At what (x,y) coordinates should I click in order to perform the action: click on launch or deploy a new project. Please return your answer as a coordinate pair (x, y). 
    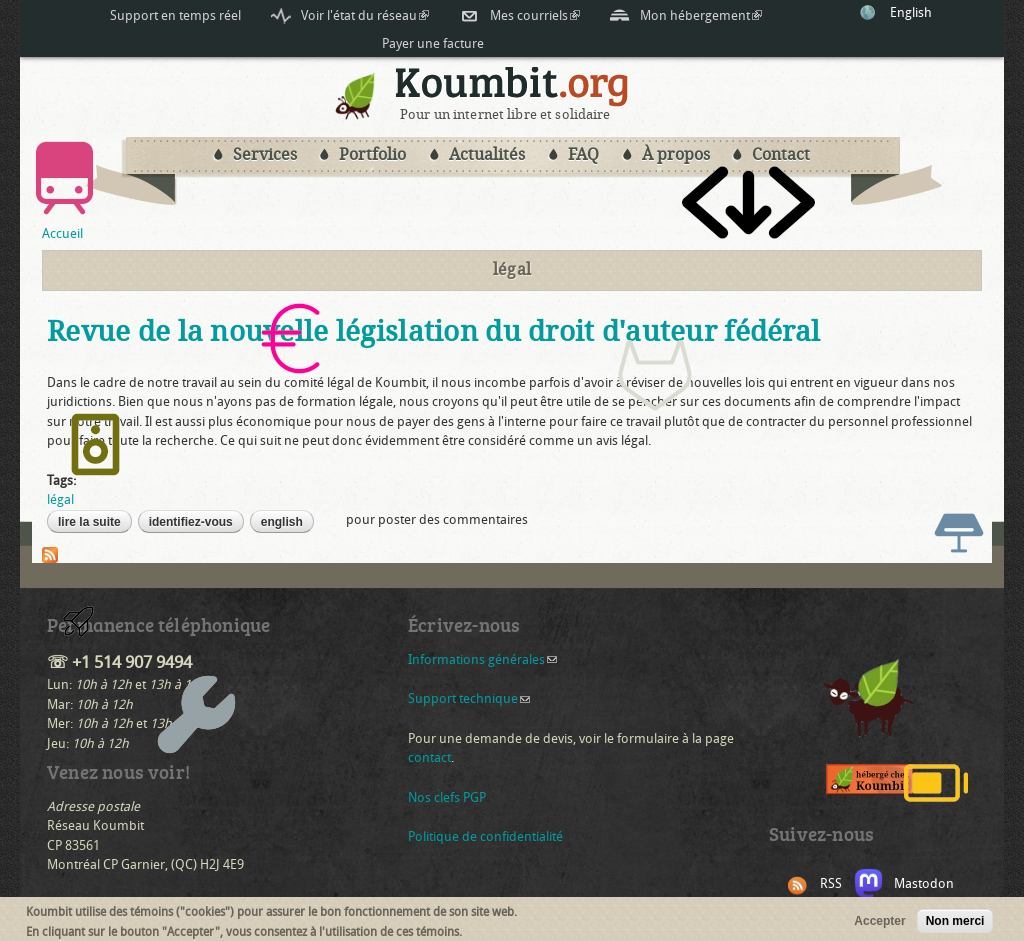
    Looking at the image, I should click on (79, 621).